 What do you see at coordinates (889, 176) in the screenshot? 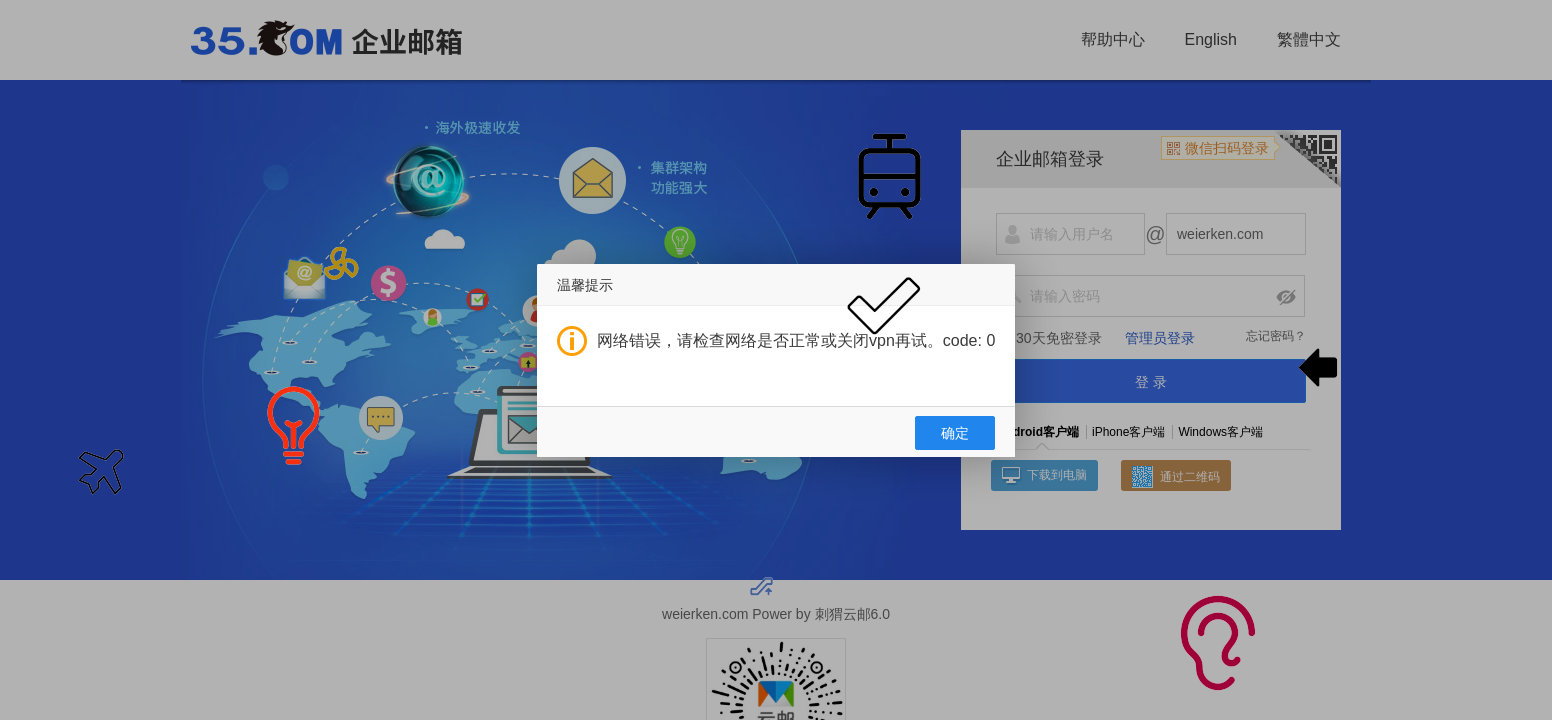
I see `access public transit or tram routes` at bounding box center [889, 176].